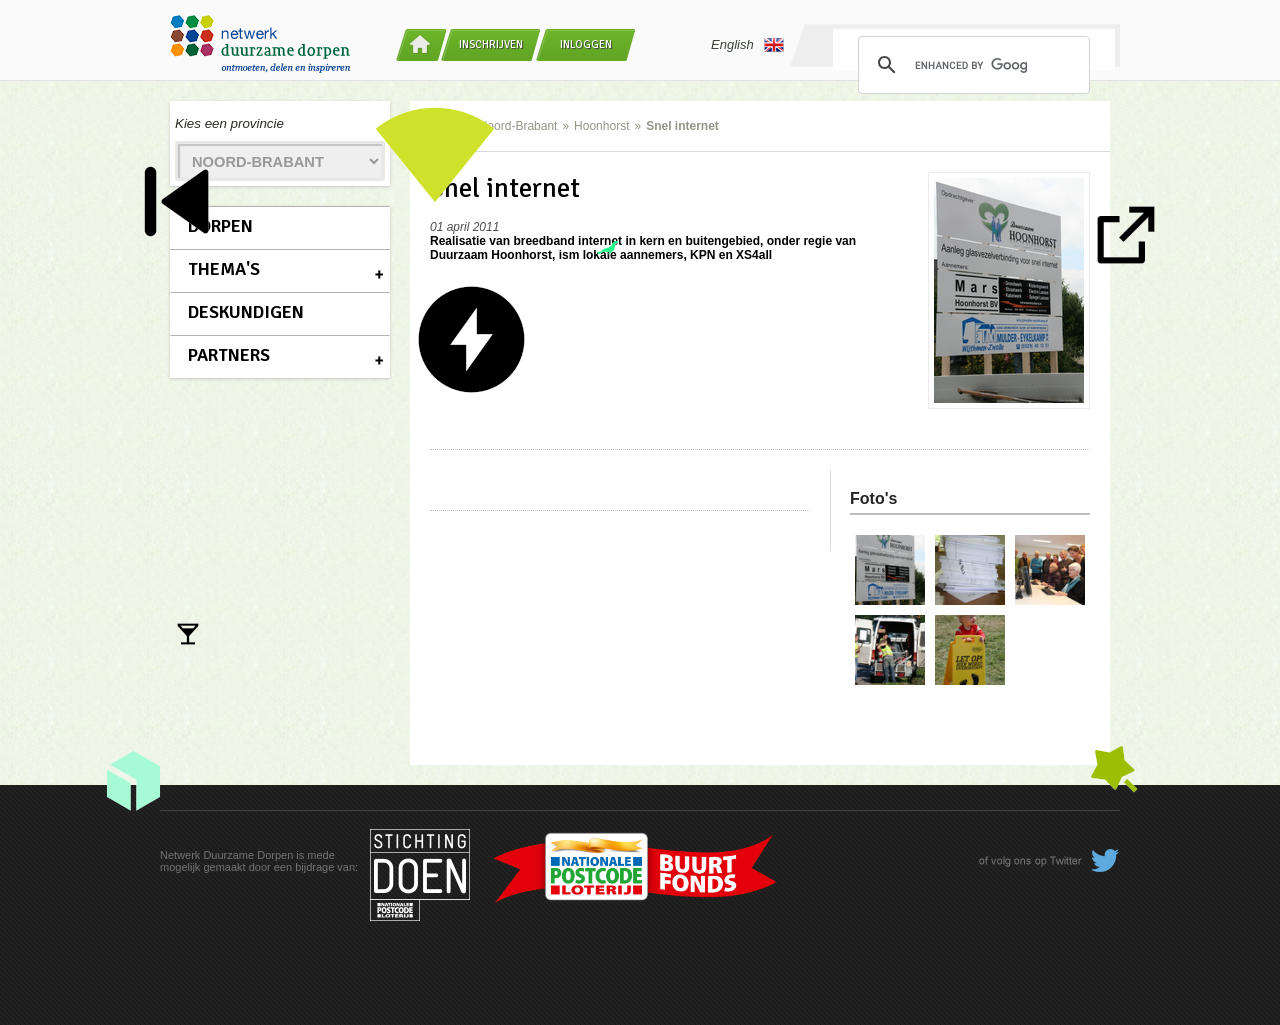  Describe the element at coordinates (607, 247) in the screenshot. I see `mariadb database service` at that location.